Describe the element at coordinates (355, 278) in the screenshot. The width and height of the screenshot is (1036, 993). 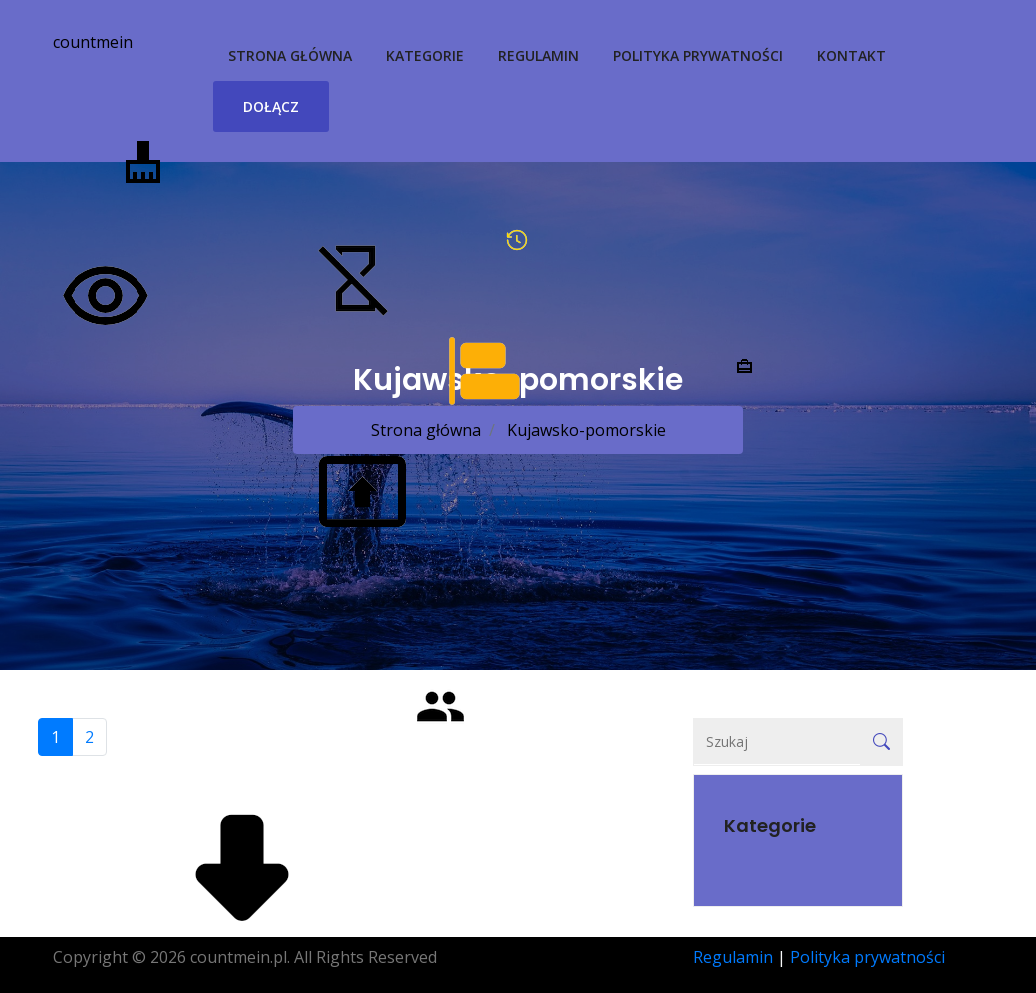
I see `timer or countdown feature disabled` at that location.